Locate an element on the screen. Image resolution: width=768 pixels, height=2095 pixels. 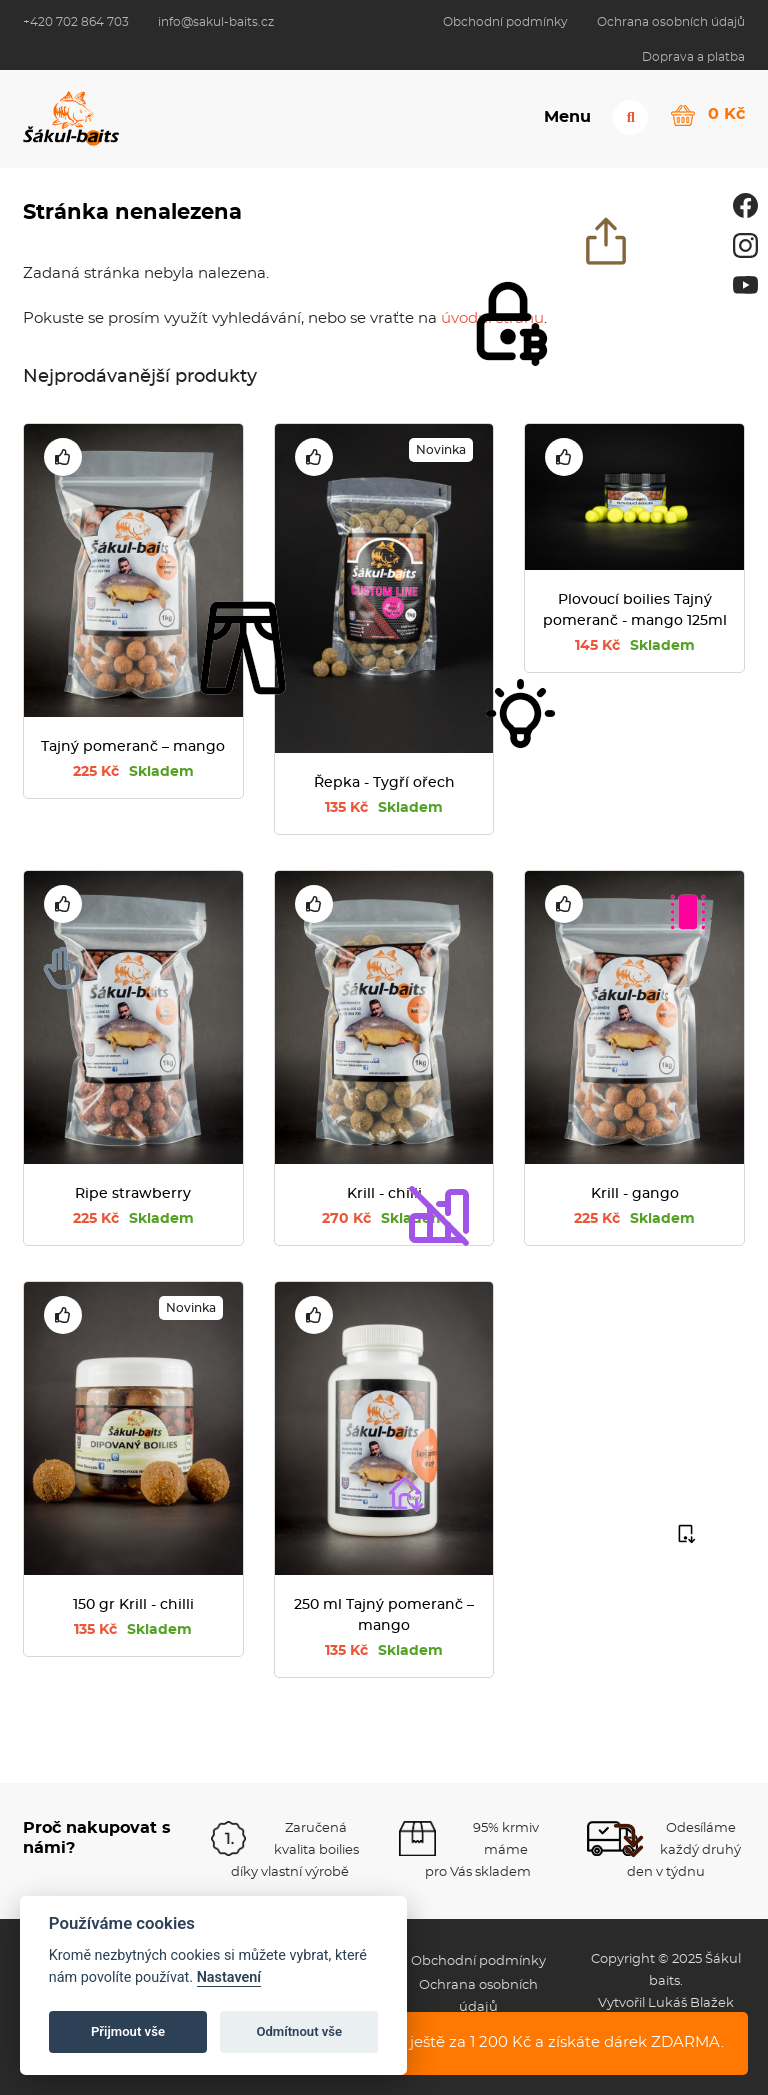
disable chart or analytics view is located at coordinates (439, 1216).